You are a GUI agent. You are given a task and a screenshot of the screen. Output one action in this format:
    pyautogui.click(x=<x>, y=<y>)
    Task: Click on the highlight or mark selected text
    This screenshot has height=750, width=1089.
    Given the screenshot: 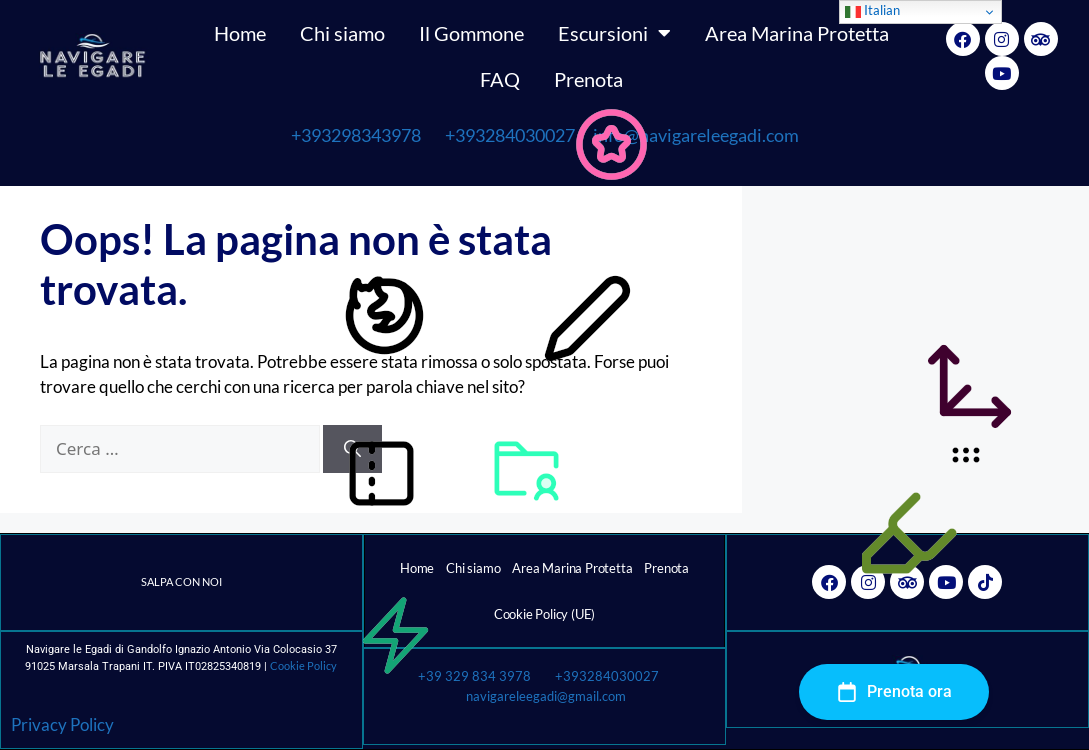 What is the action you would take?
    pyautogui.click(x=907, y=533)
    